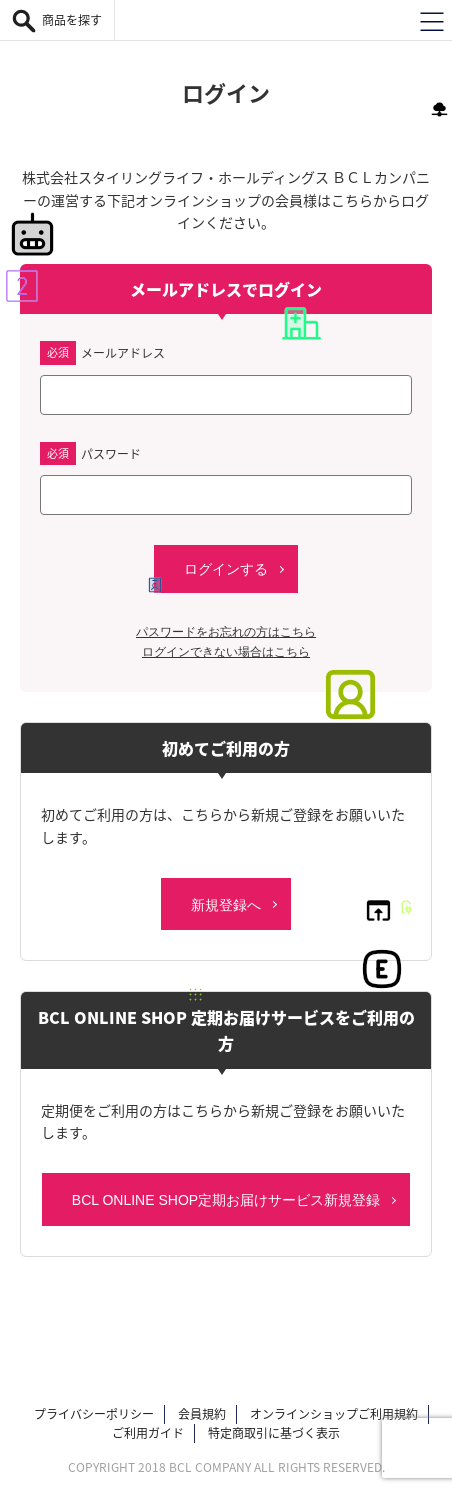 This screenshot has width=452, height=1492. I want to click on find nearby hospitals or medical facilities, so click(299, 323).